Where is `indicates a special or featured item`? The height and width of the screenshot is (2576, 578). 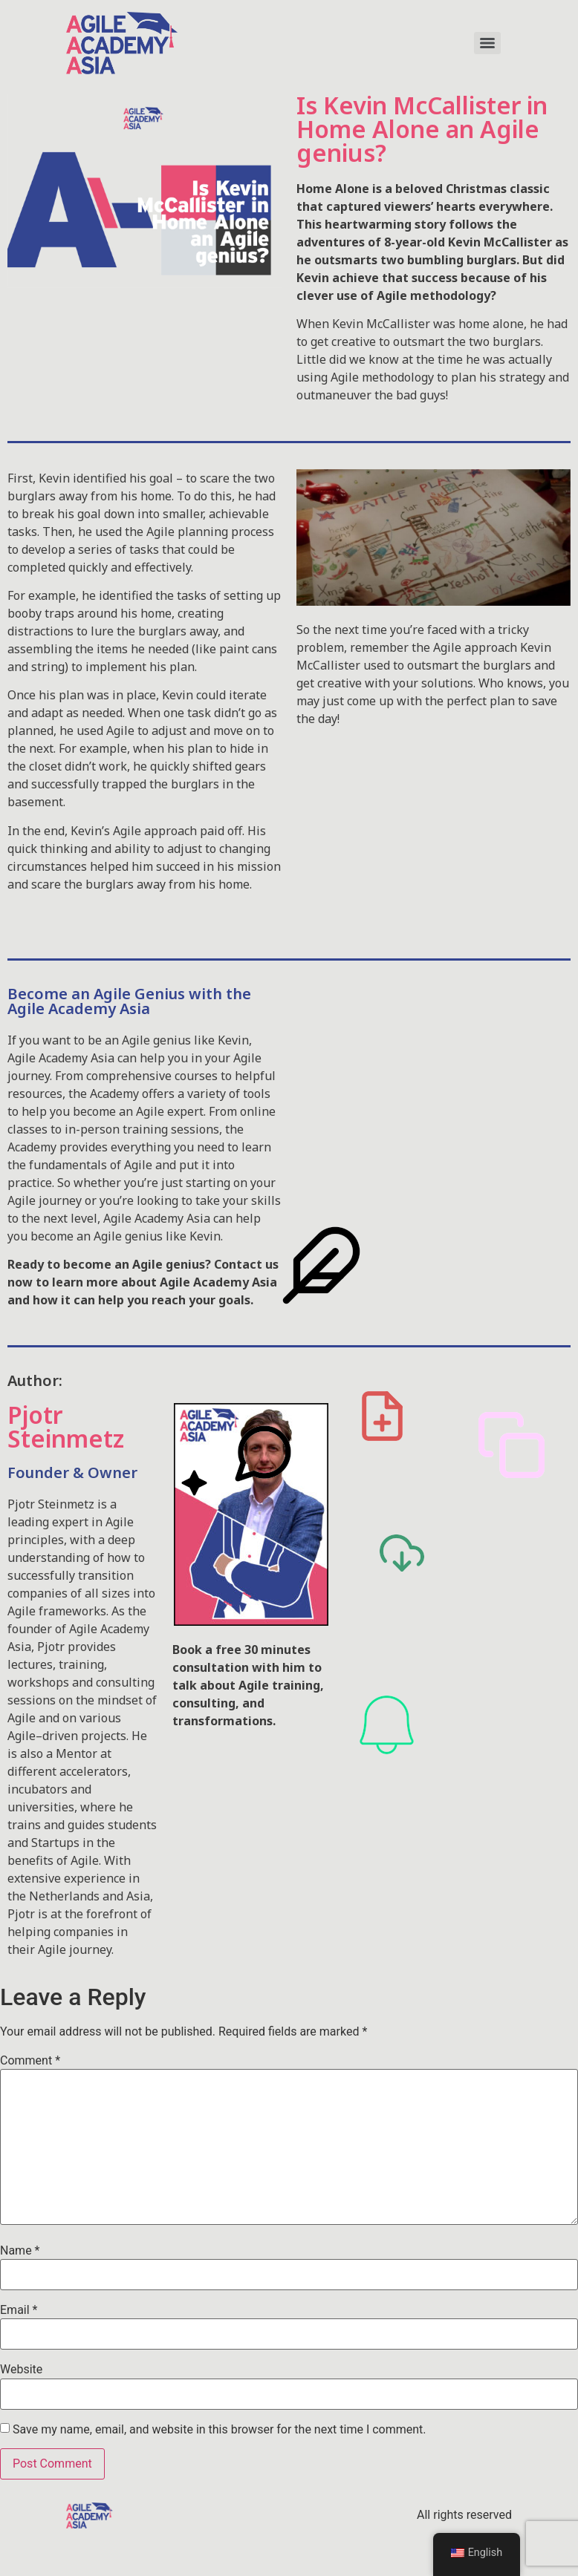 indicates a special or featured item is located at coordinates (194, 1482).